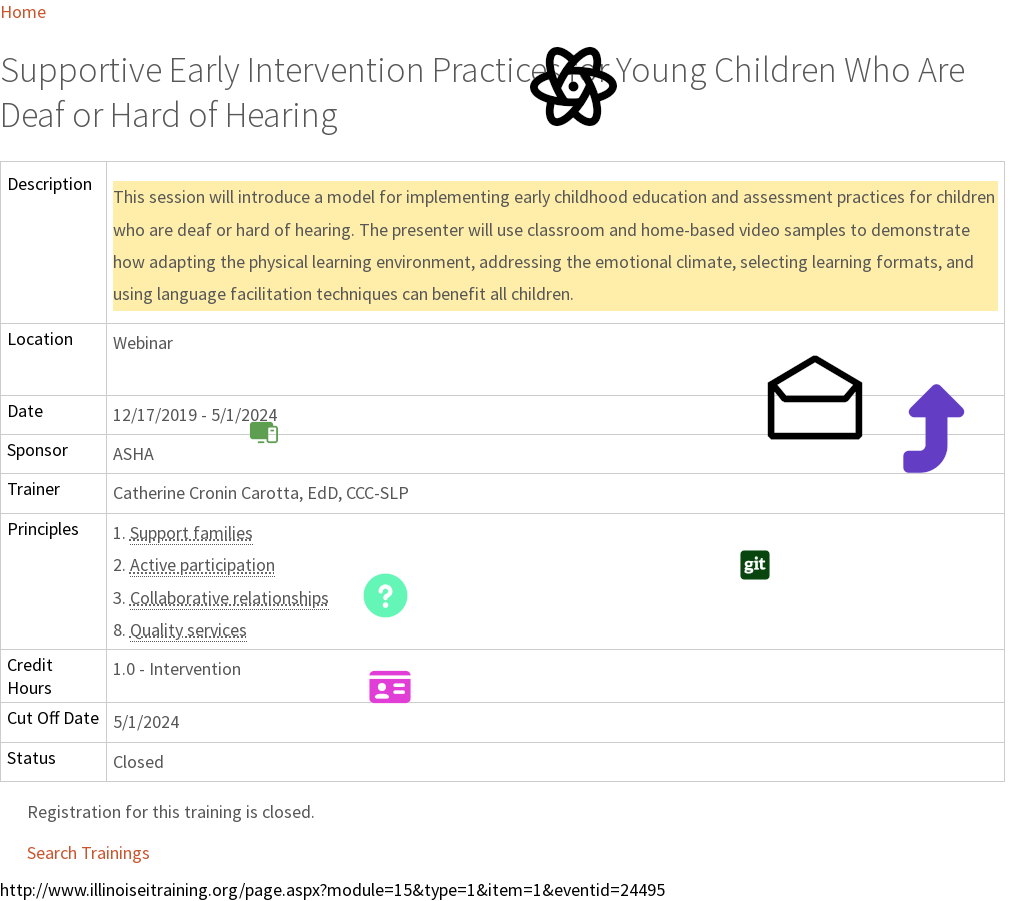 The height and width of the screenshot is (901, 1015). Describe the element at coordinates (263, 432) in the screenshot. I see `manage connected devices` at that location.